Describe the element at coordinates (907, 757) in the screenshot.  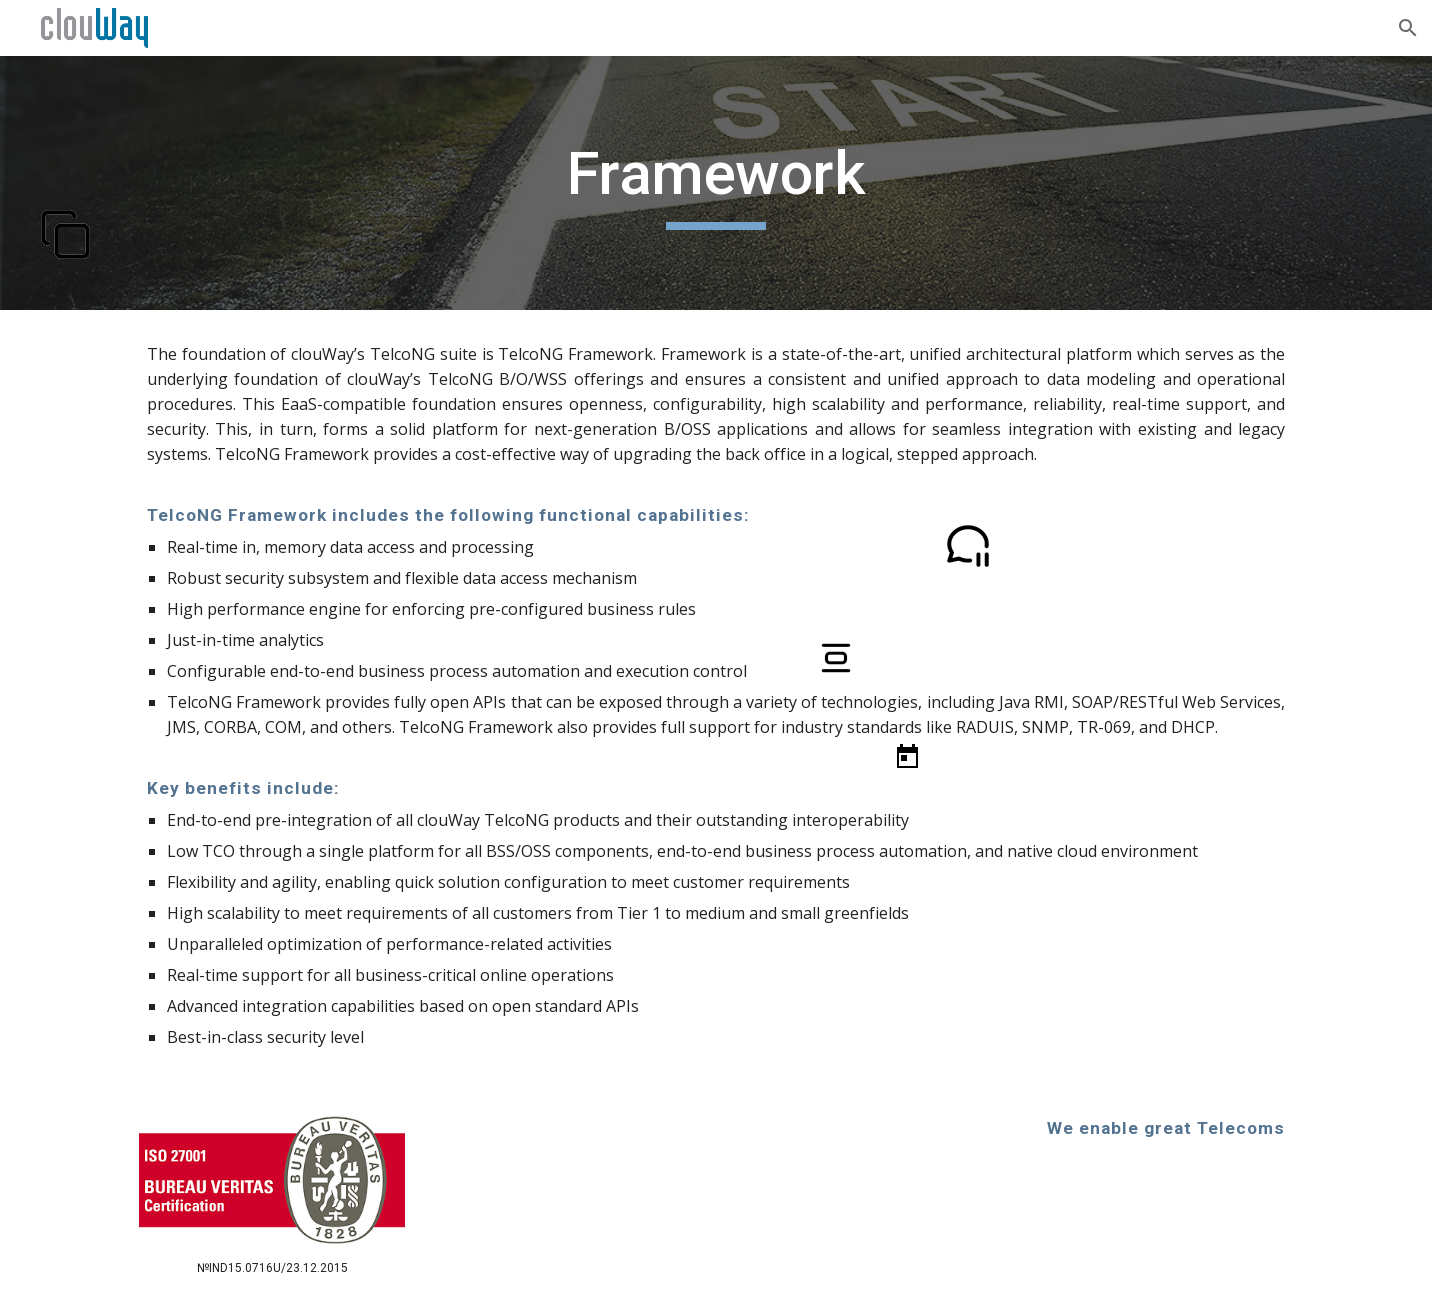
I see `view today's date or events` at that location.